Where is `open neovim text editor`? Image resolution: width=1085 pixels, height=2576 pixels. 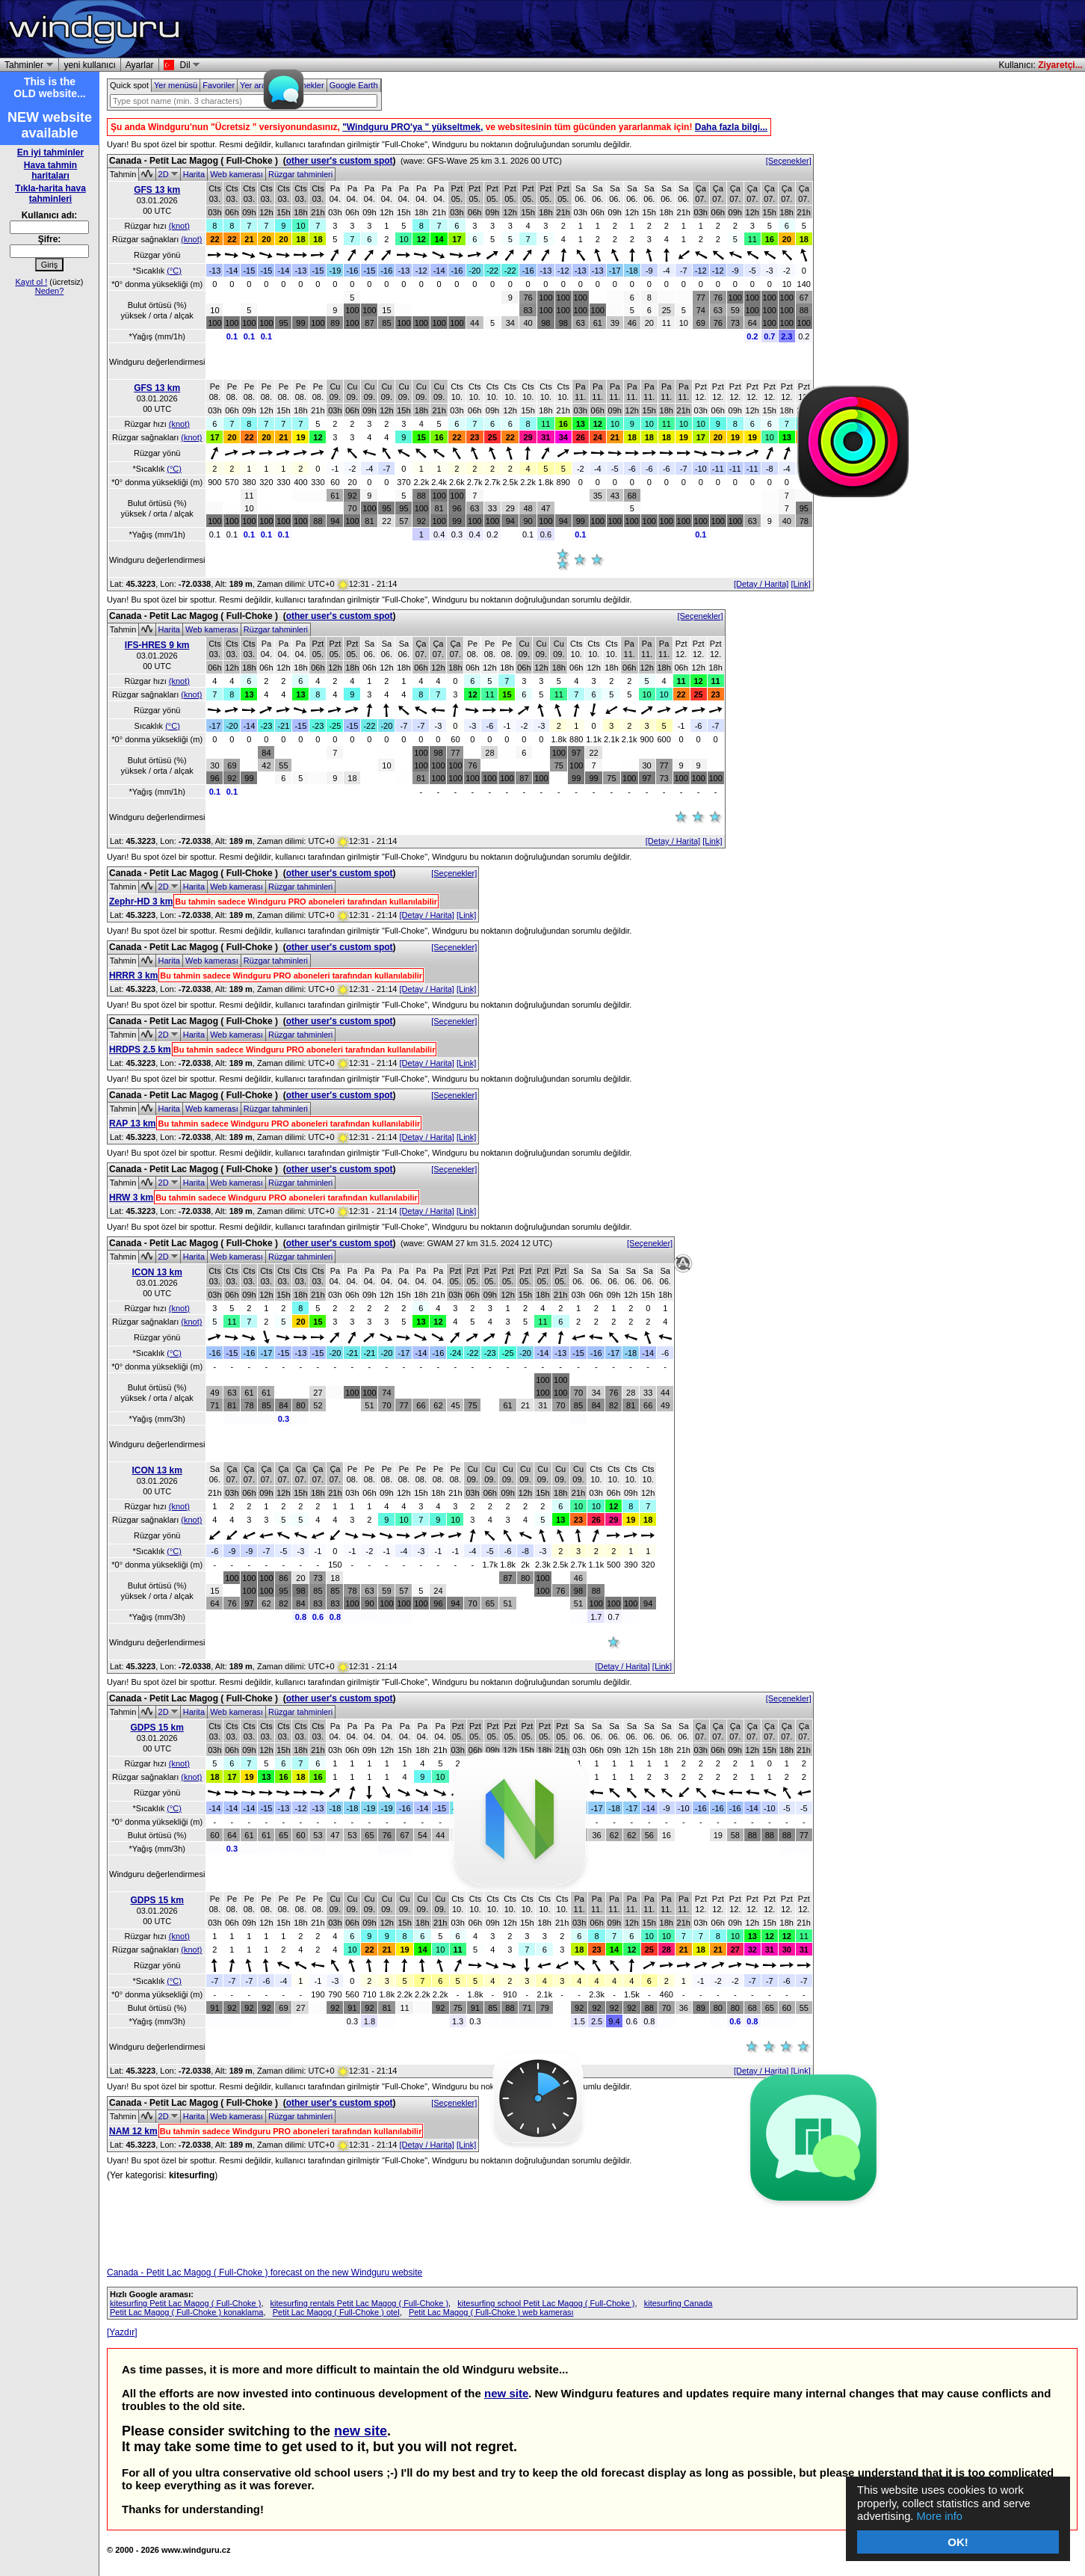
open neovim text editor is located at coordinates (519, 1819).